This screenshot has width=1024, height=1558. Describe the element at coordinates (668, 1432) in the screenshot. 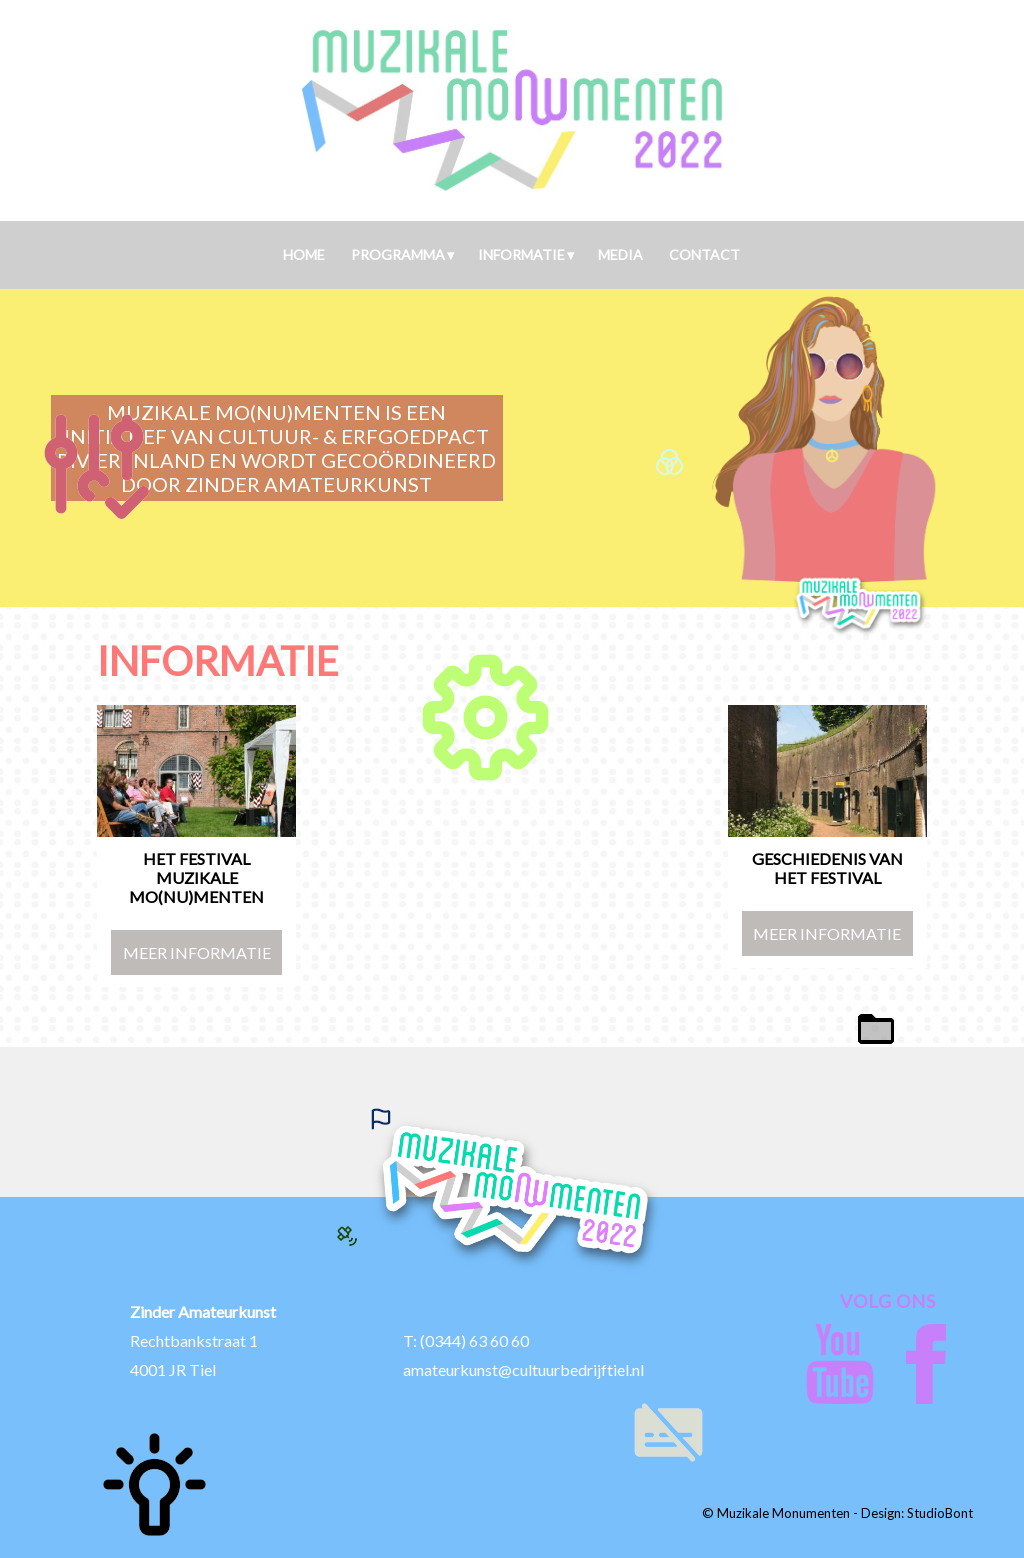

I see `disable subtitles or closed captions` at that location.